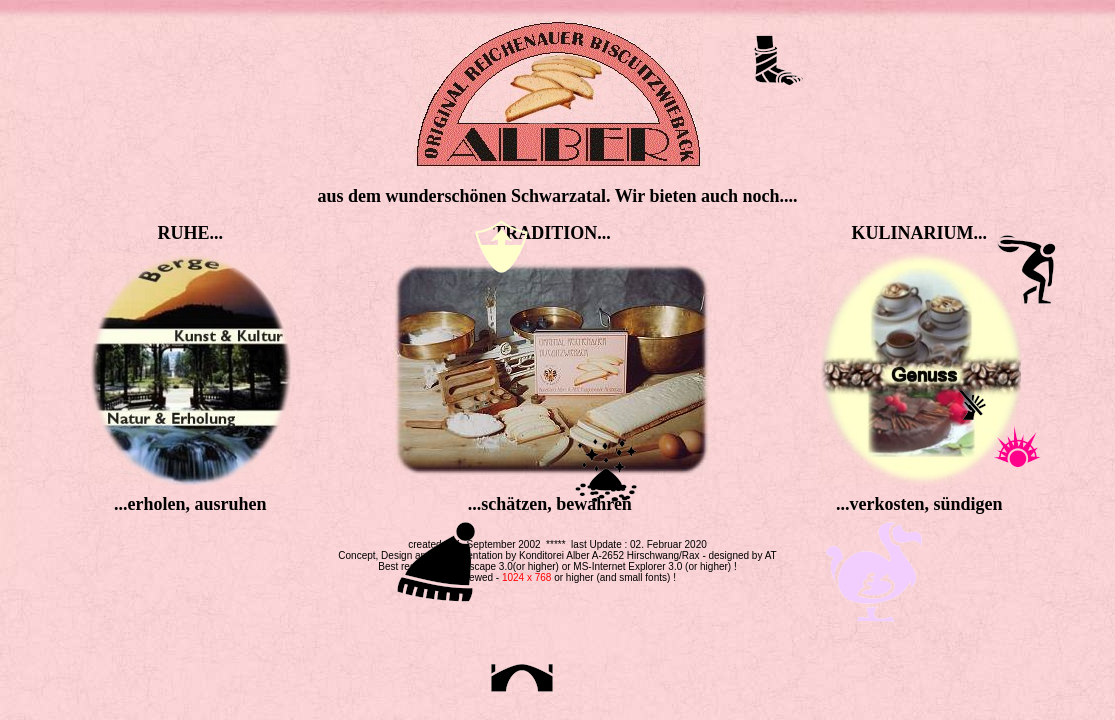  What do you see at coordinates (436, 562) in the screenshot?
I see `winter clothing or cold weather gear category` at bounding box center [436, 562].